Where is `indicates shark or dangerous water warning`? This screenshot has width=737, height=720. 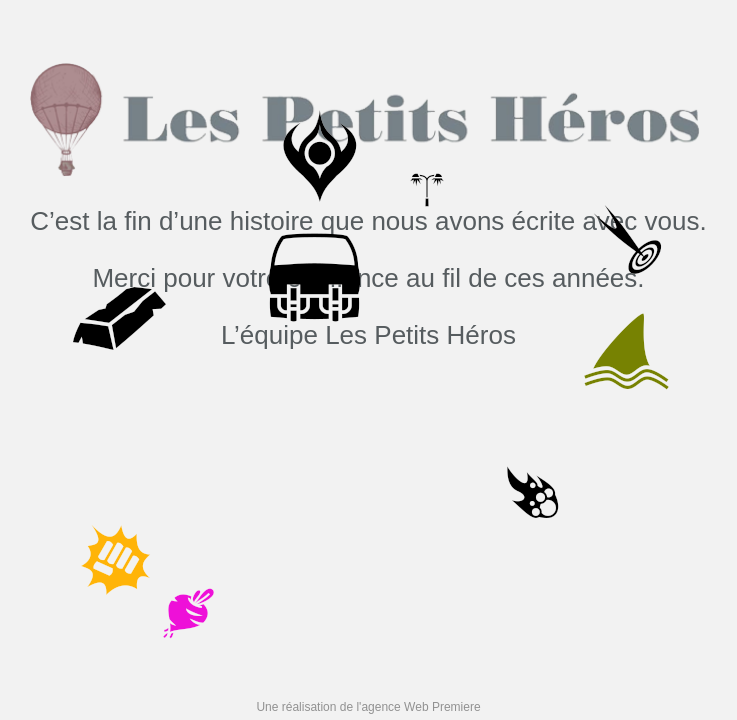
indicates shark or dangerous water warning is located at coordinates (626, 351).